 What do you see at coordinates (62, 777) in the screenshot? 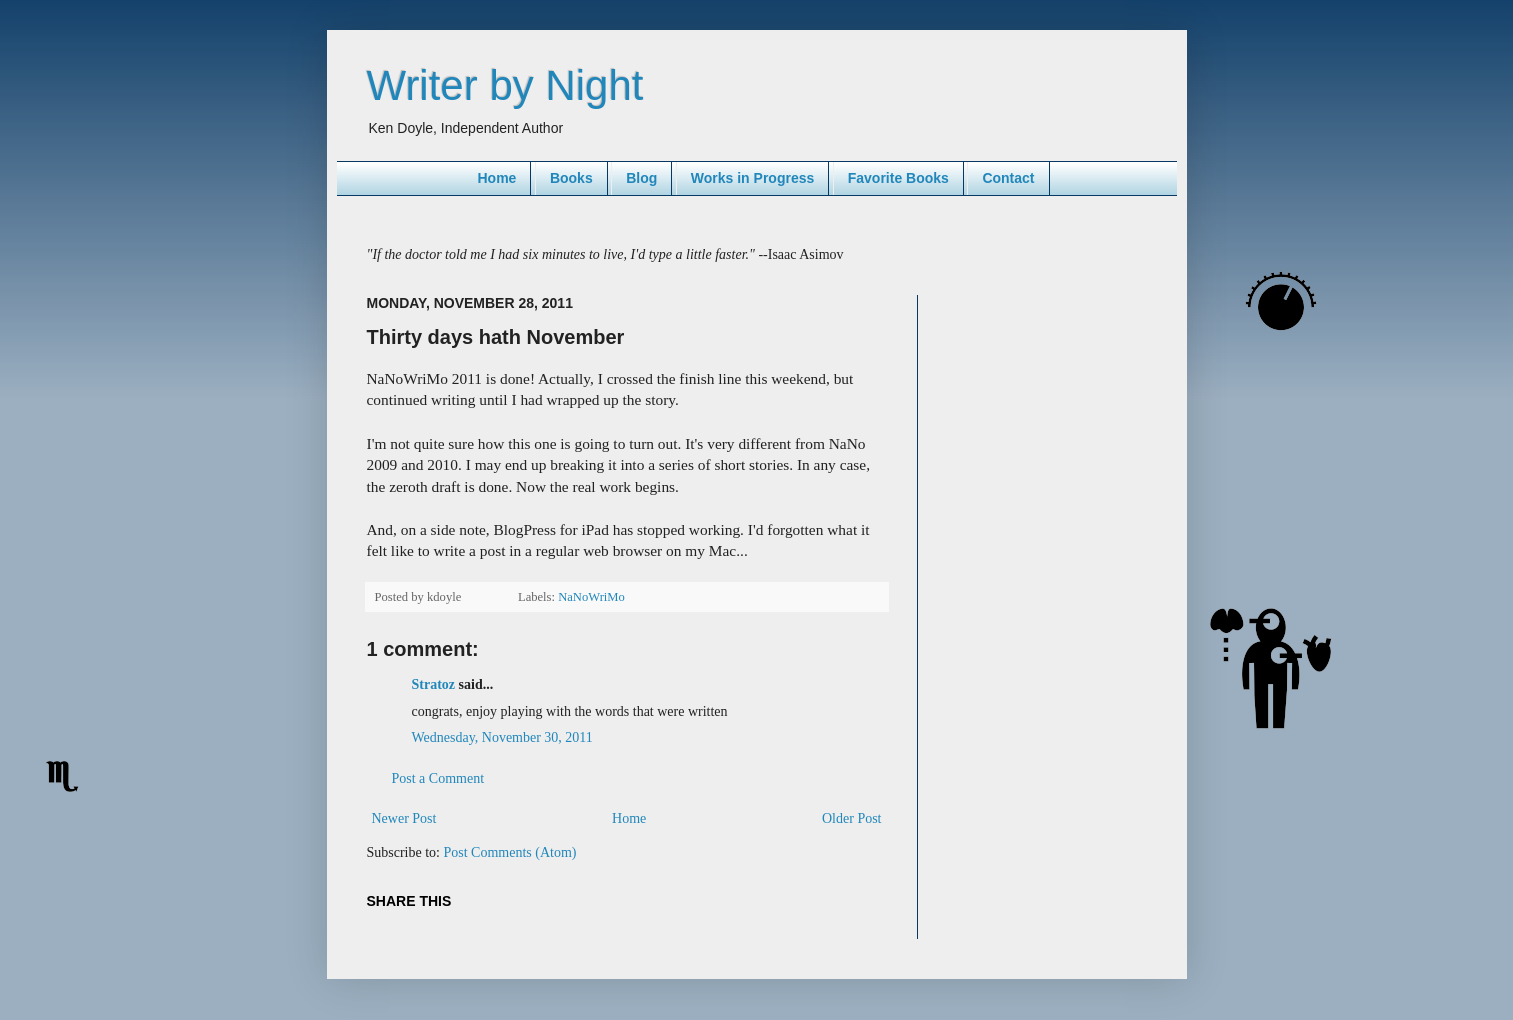
I see `view scorpio zodiac sign` at bounding box center [62, 777].